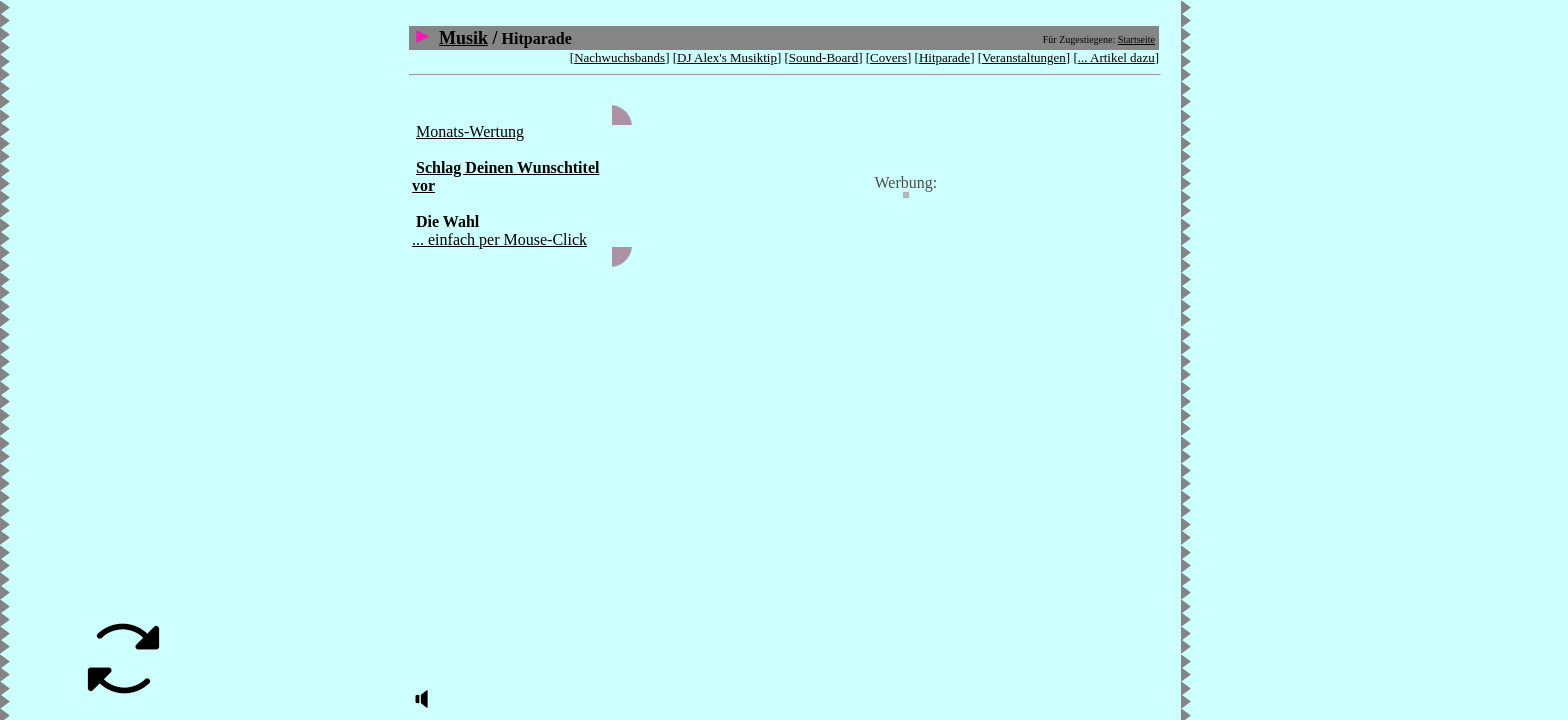 The width and height of the screenshot is (1568, 720). What do you see at coordinates (425, 699) in the screenshot?
I see `speaker with no volume output` at bounding box center [425, 699].